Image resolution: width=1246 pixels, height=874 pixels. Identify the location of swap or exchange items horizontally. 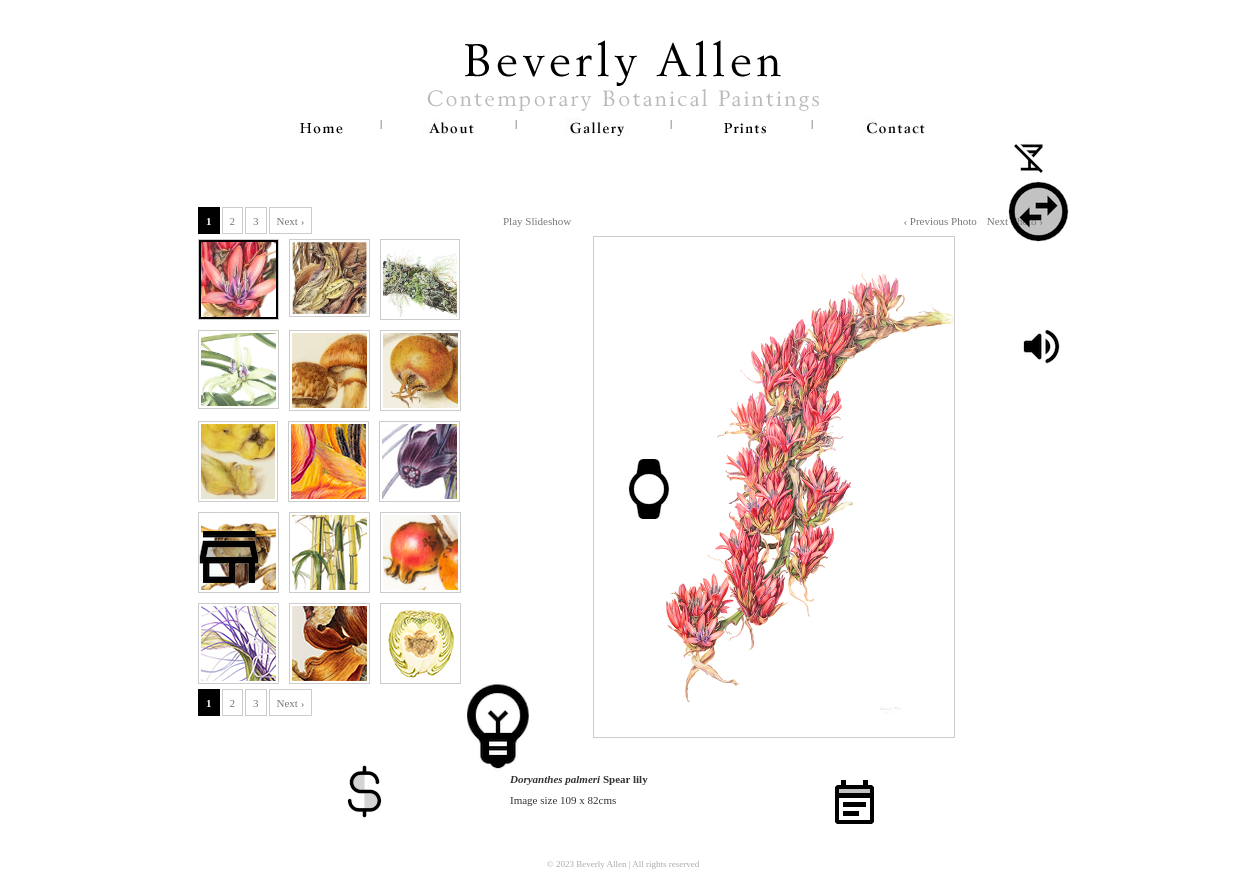
(1038, 211).